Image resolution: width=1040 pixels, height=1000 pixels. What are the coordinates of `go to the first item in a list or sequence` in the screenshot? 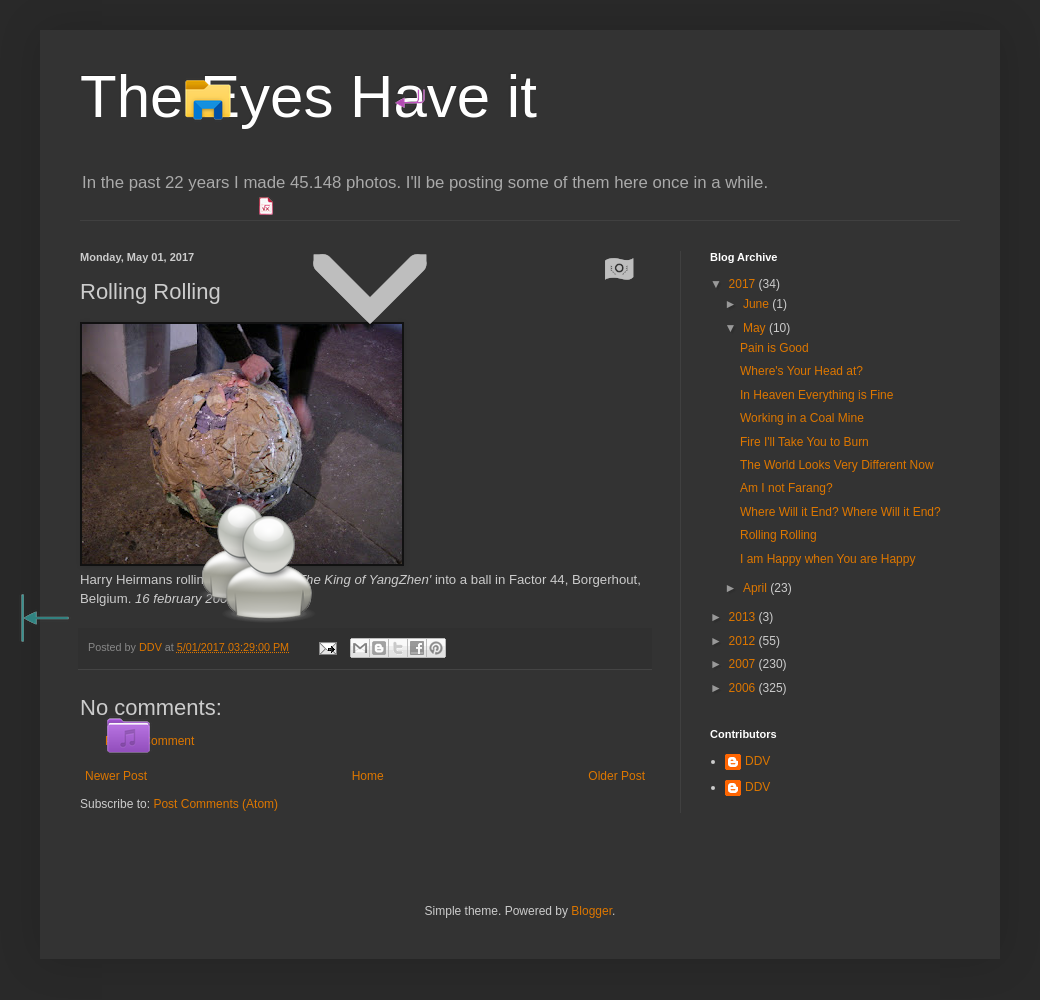 It's located at (45, 618).